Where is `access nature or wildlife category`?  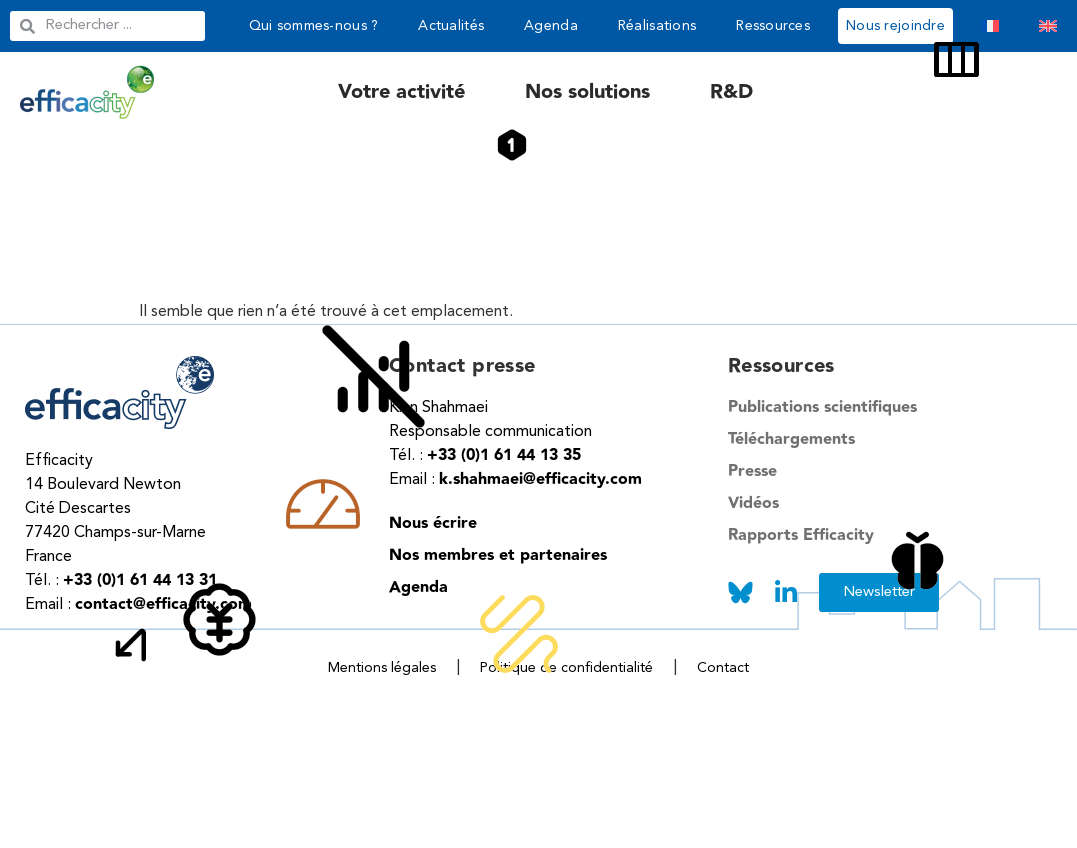
access nature or wildlife category is located at coordinates (917, 560).